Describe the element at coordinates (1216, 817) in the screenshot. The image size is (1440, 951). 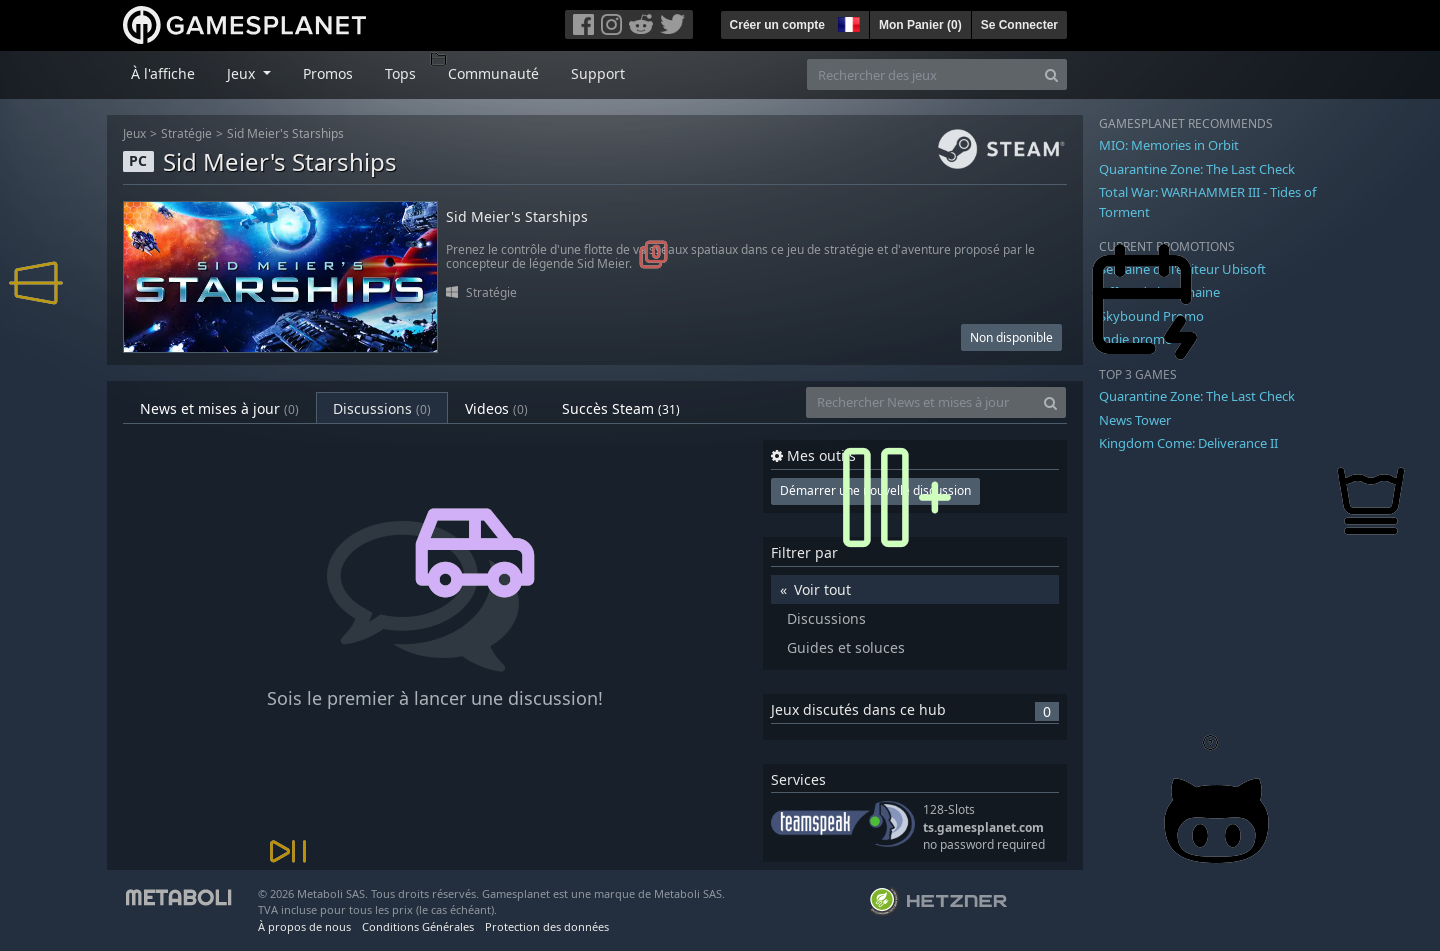
I see `access GitHub integration or repository` at that location.